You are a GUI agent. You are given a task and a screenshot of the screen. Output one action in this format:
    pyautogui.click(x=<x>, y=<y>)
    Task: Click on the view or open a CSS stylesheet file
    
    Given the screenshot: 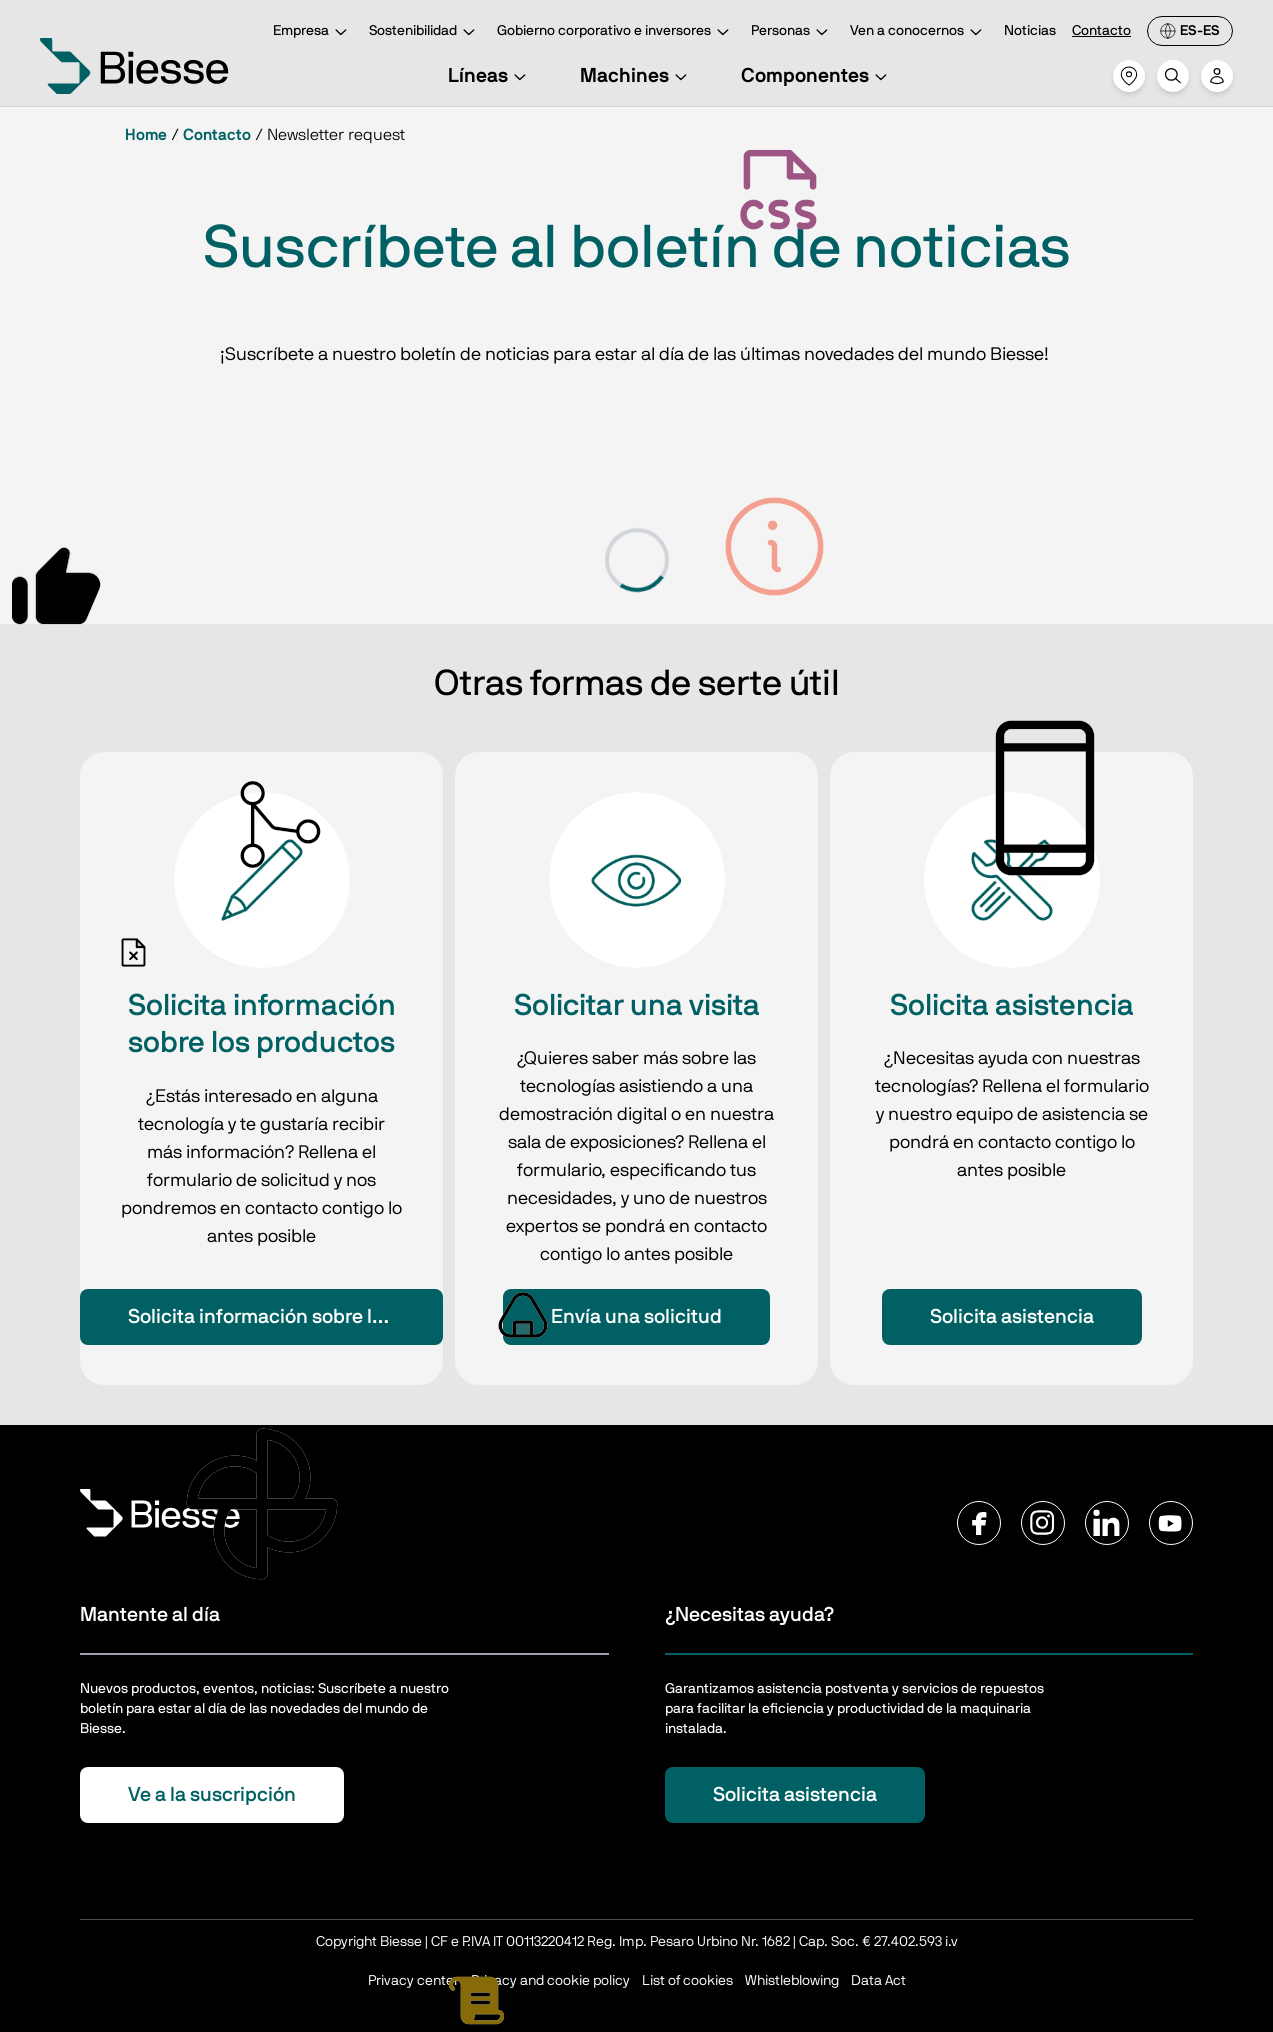 What is the action you would take?
    pyautogui.click(x=780, y=193)
    